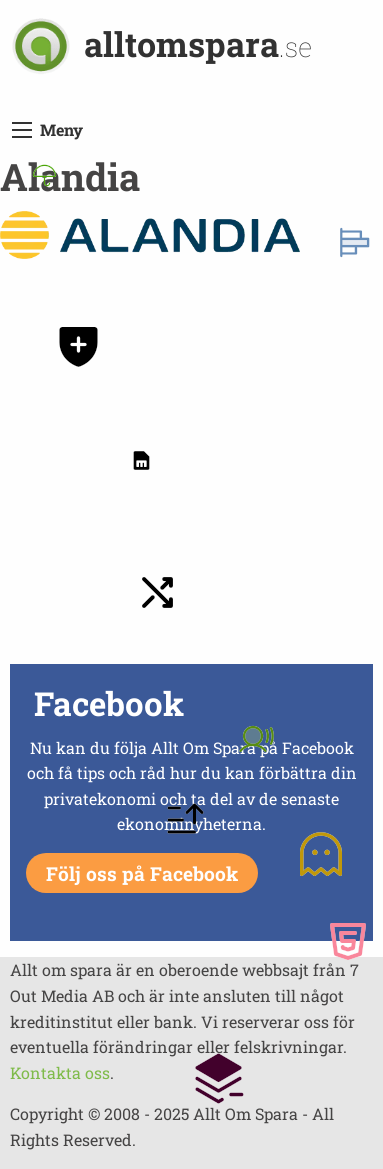 This screenshot has width=383, height=1169. I want to click on remove a layer from the stack, so click(218, 1078).